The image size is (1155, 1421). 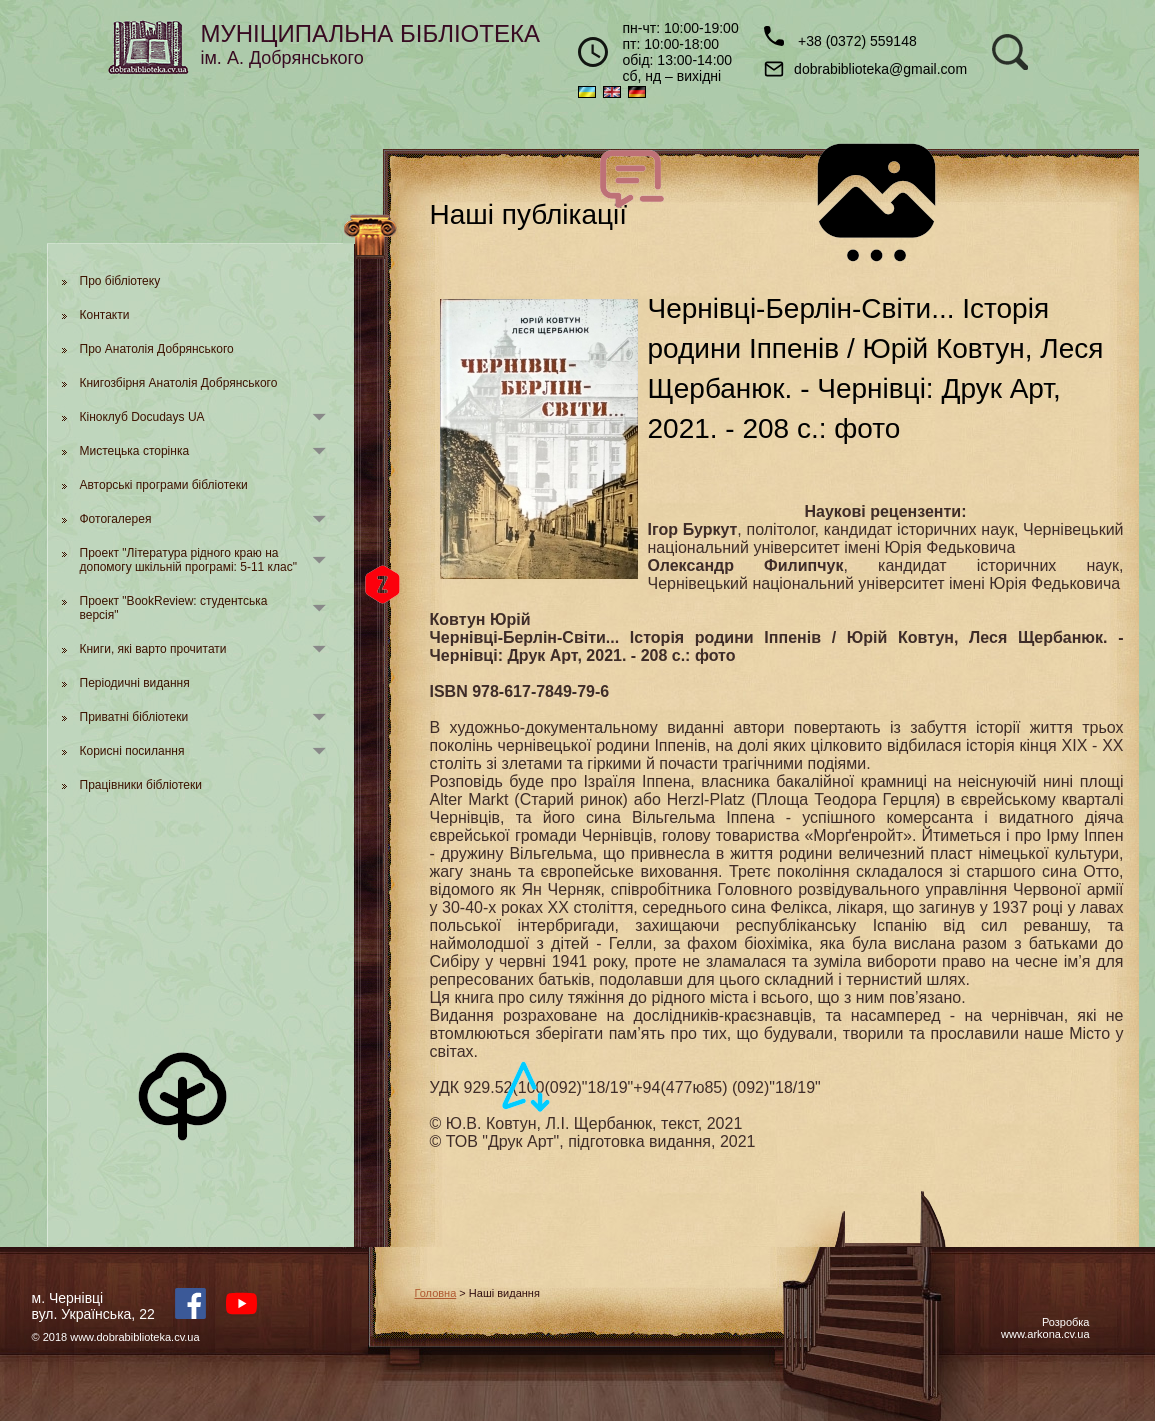 I want to click on access z-branded app or service, so click(x=382, y=584).